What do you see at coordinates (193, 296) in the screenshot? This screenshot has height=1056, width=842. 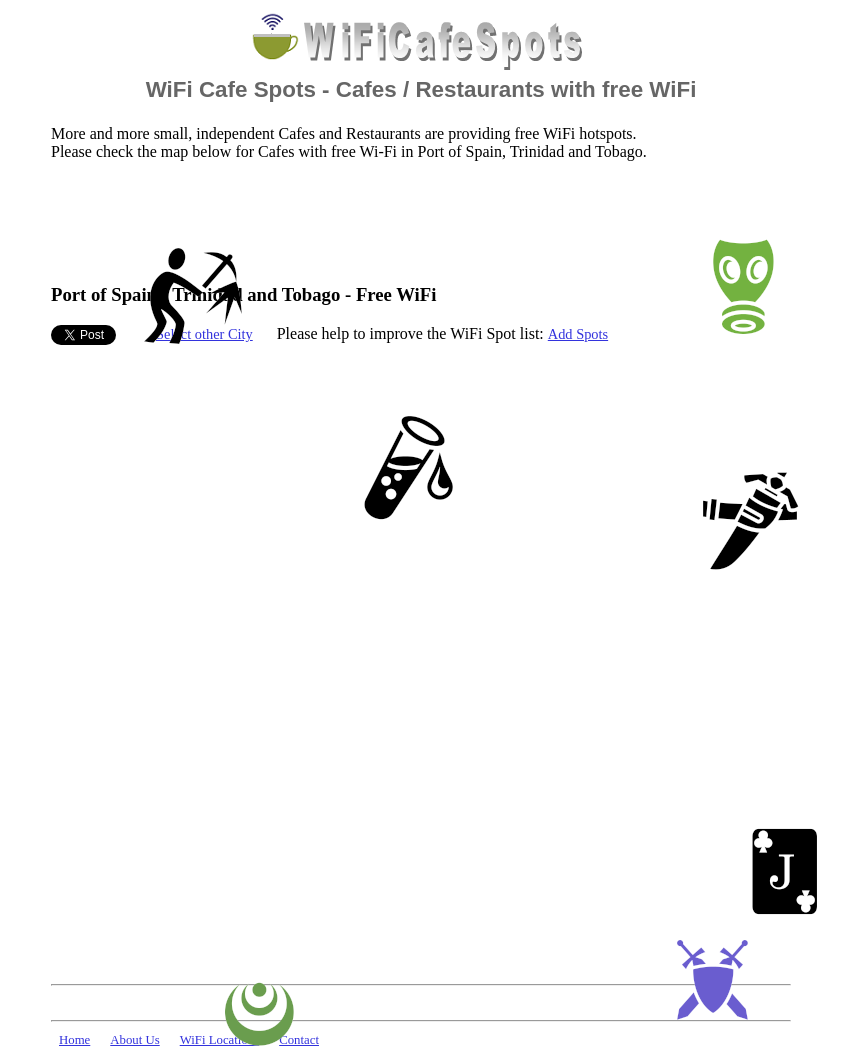 I see `access mining or resource gathering features` at bounding box center [193, 296].